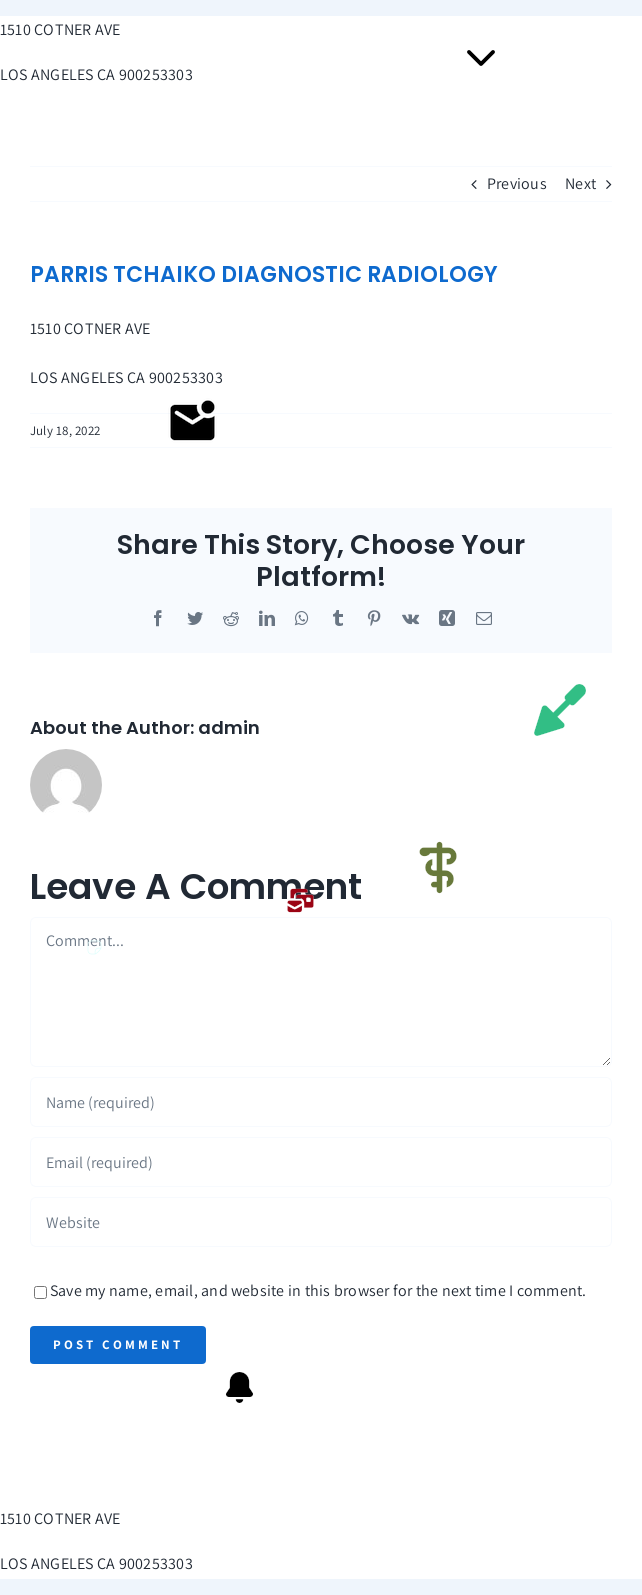  What do you see at coordinates (239, 1387) in the screenshot?
I see `view notifications` at bounding box center [239, 1387].